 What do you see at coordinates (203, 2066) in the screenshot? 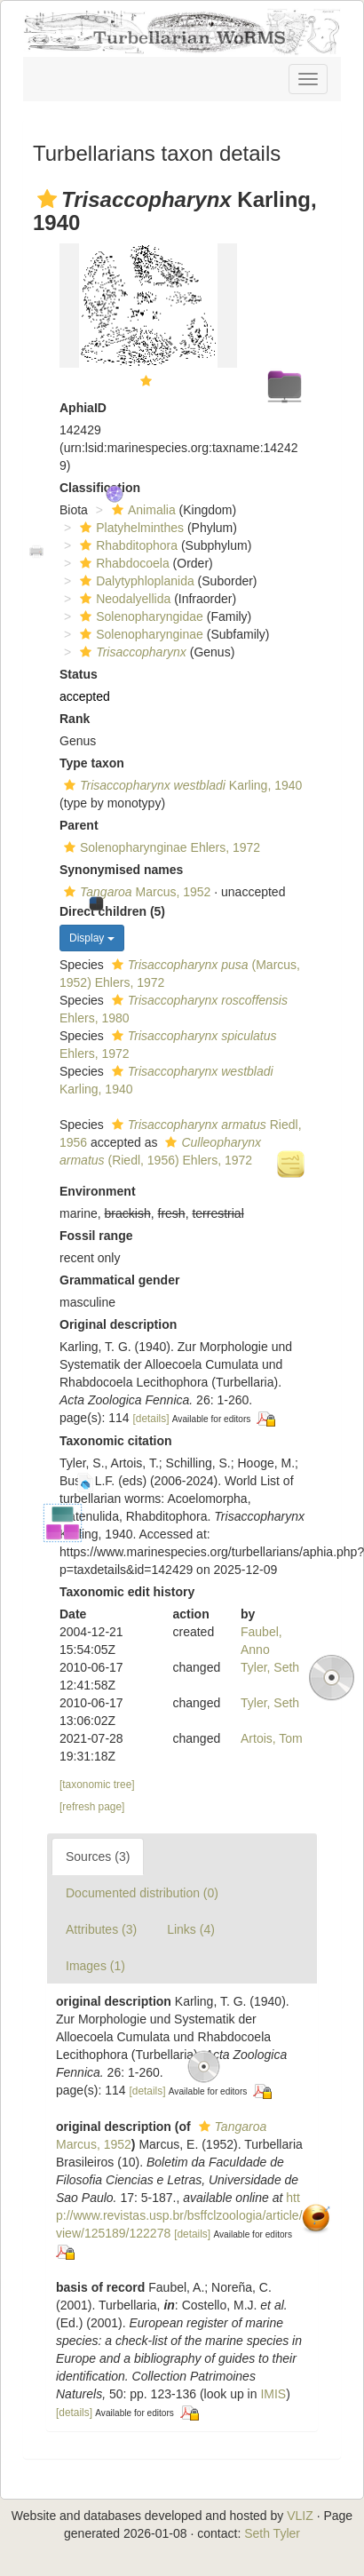
I see `audio CD device detected` at bounding box center [203, 2066].